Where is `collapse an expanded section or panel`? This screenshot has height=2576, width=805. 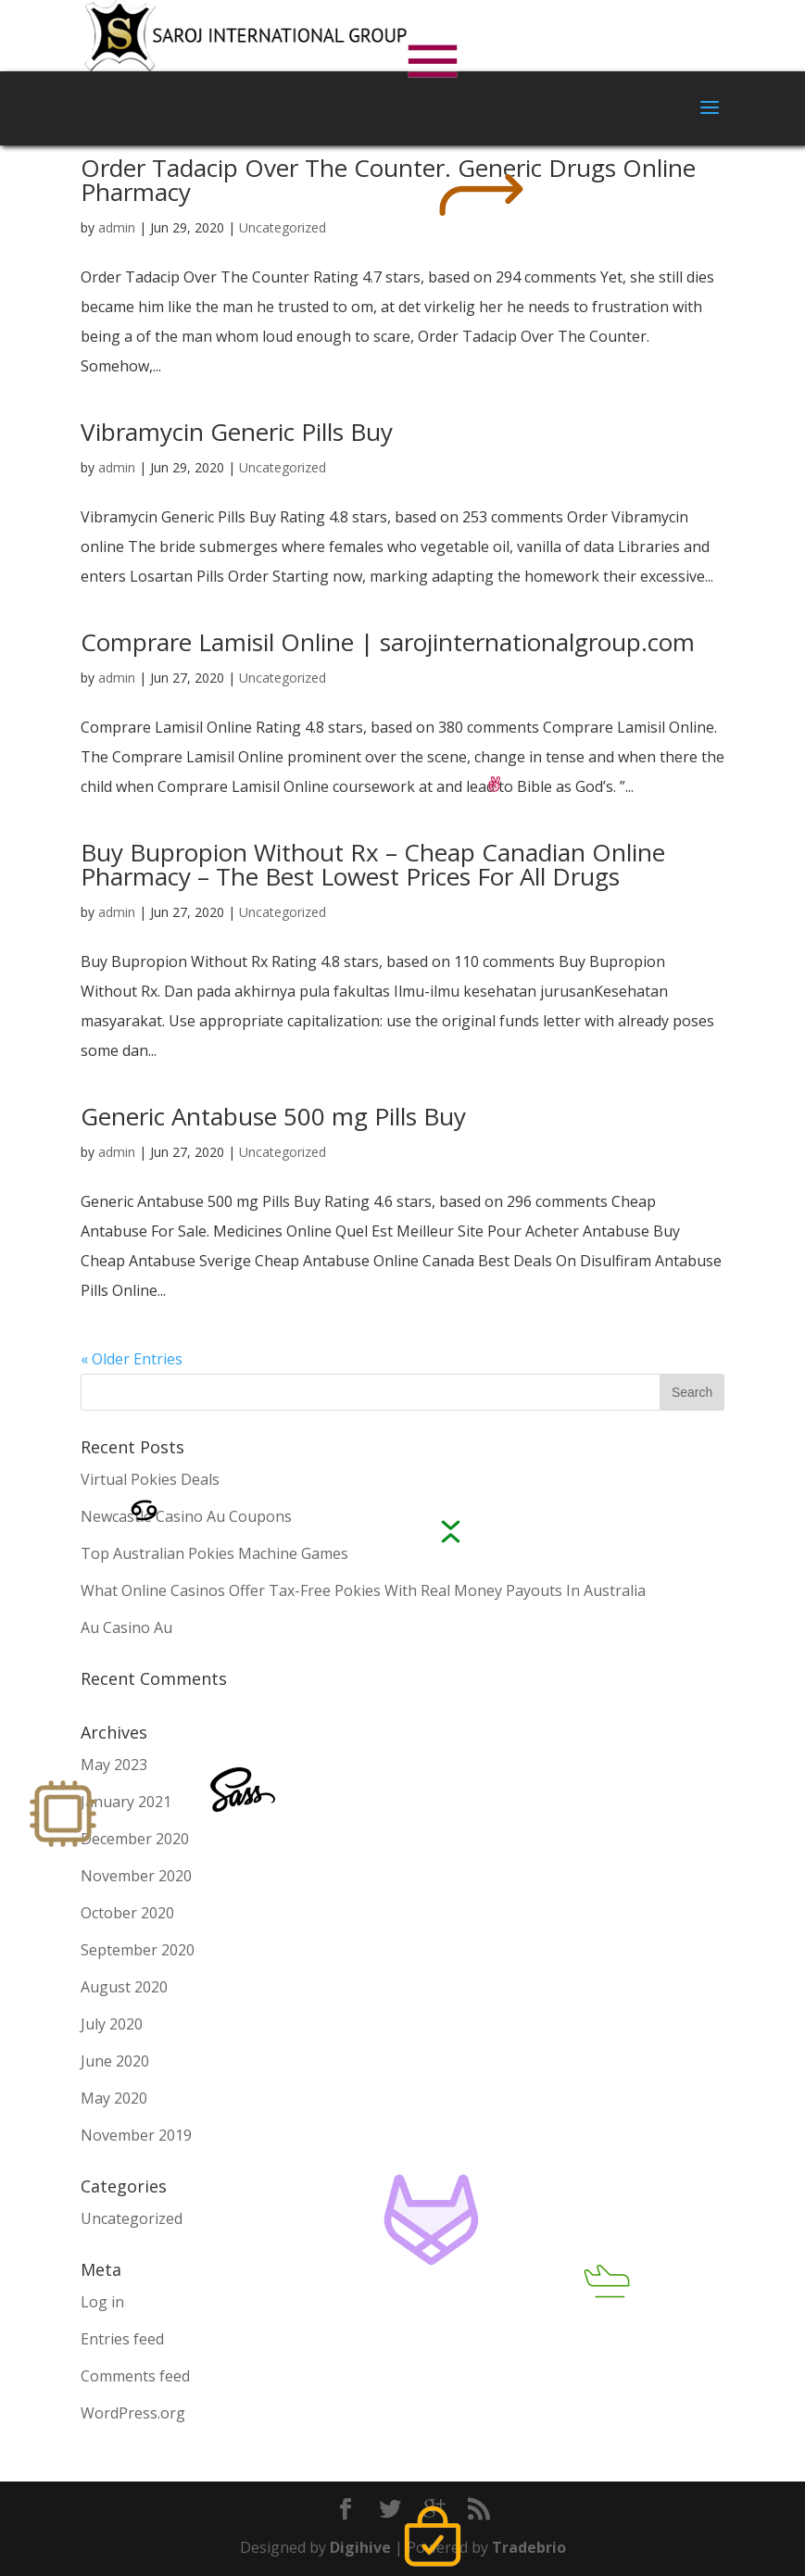 collapse an expanded section or panel is located at coordinates (450, 1531).